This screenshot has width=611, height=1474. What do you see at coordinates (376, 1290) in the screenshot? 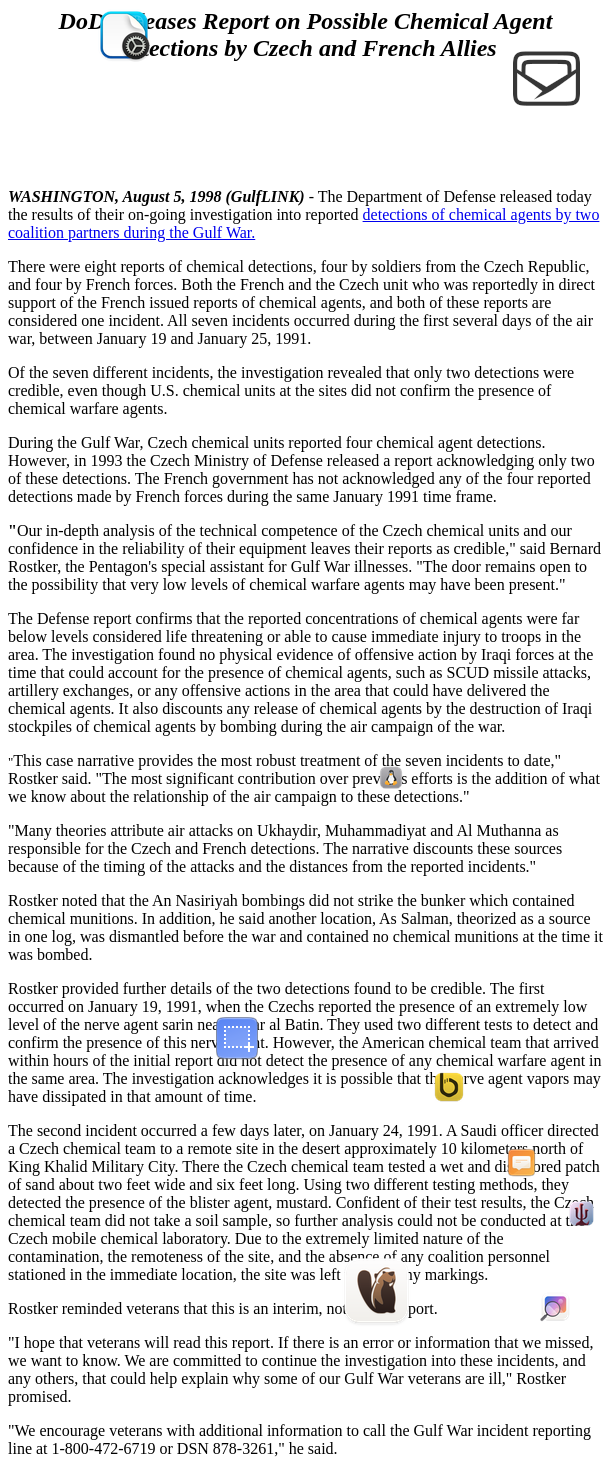
I see `open DBeaver database management application` at bounding box center [376, 1290].